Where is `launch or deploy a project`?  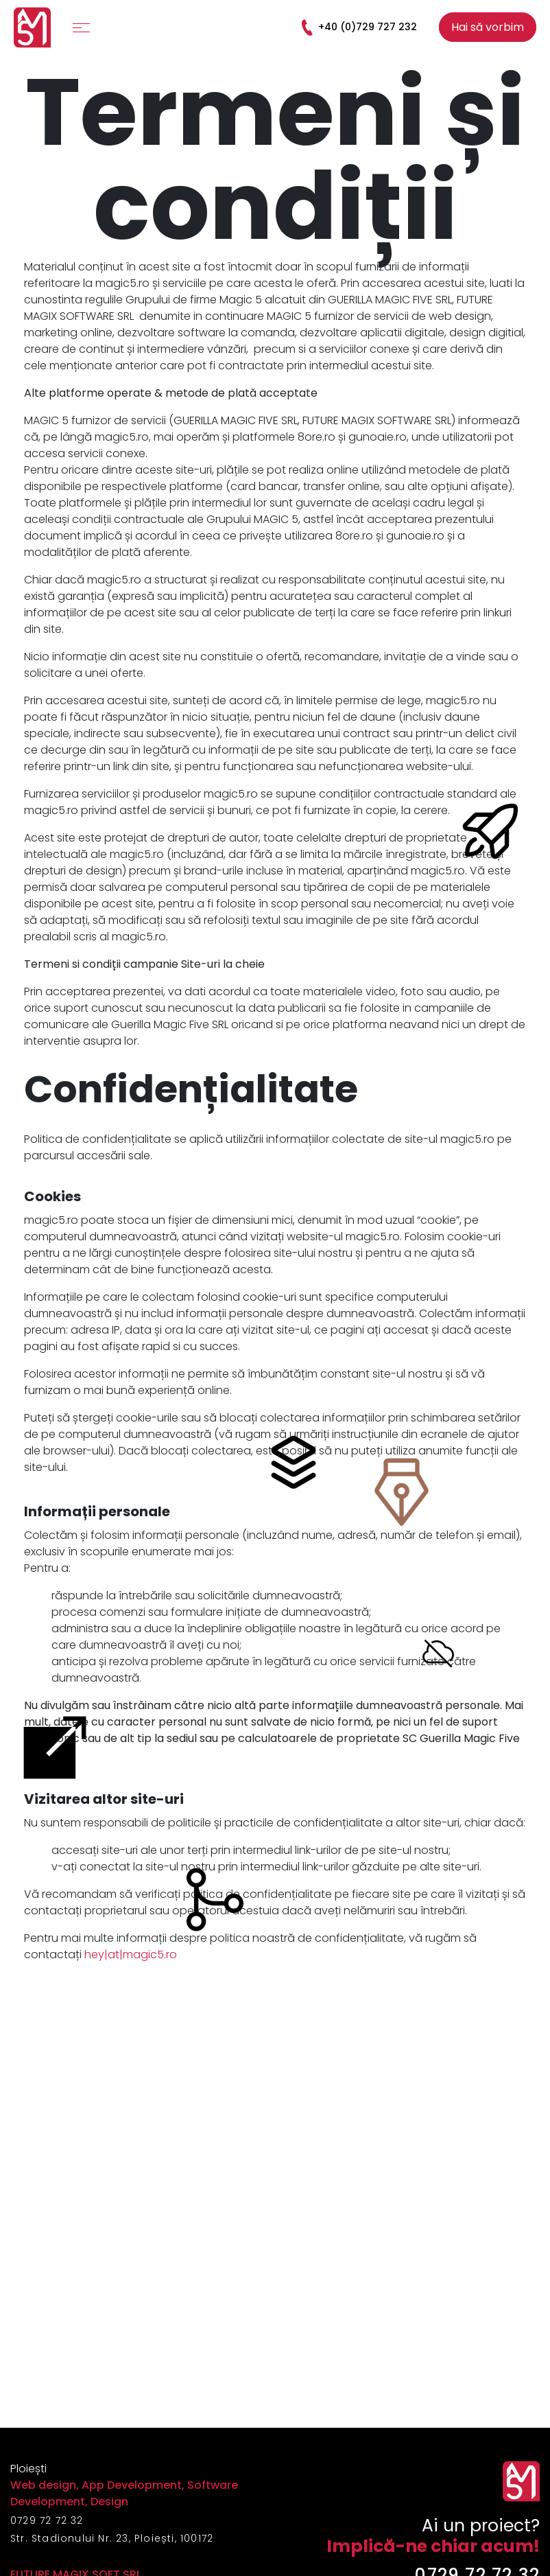 launch or deploy a project is located at coordinates (491, 830).